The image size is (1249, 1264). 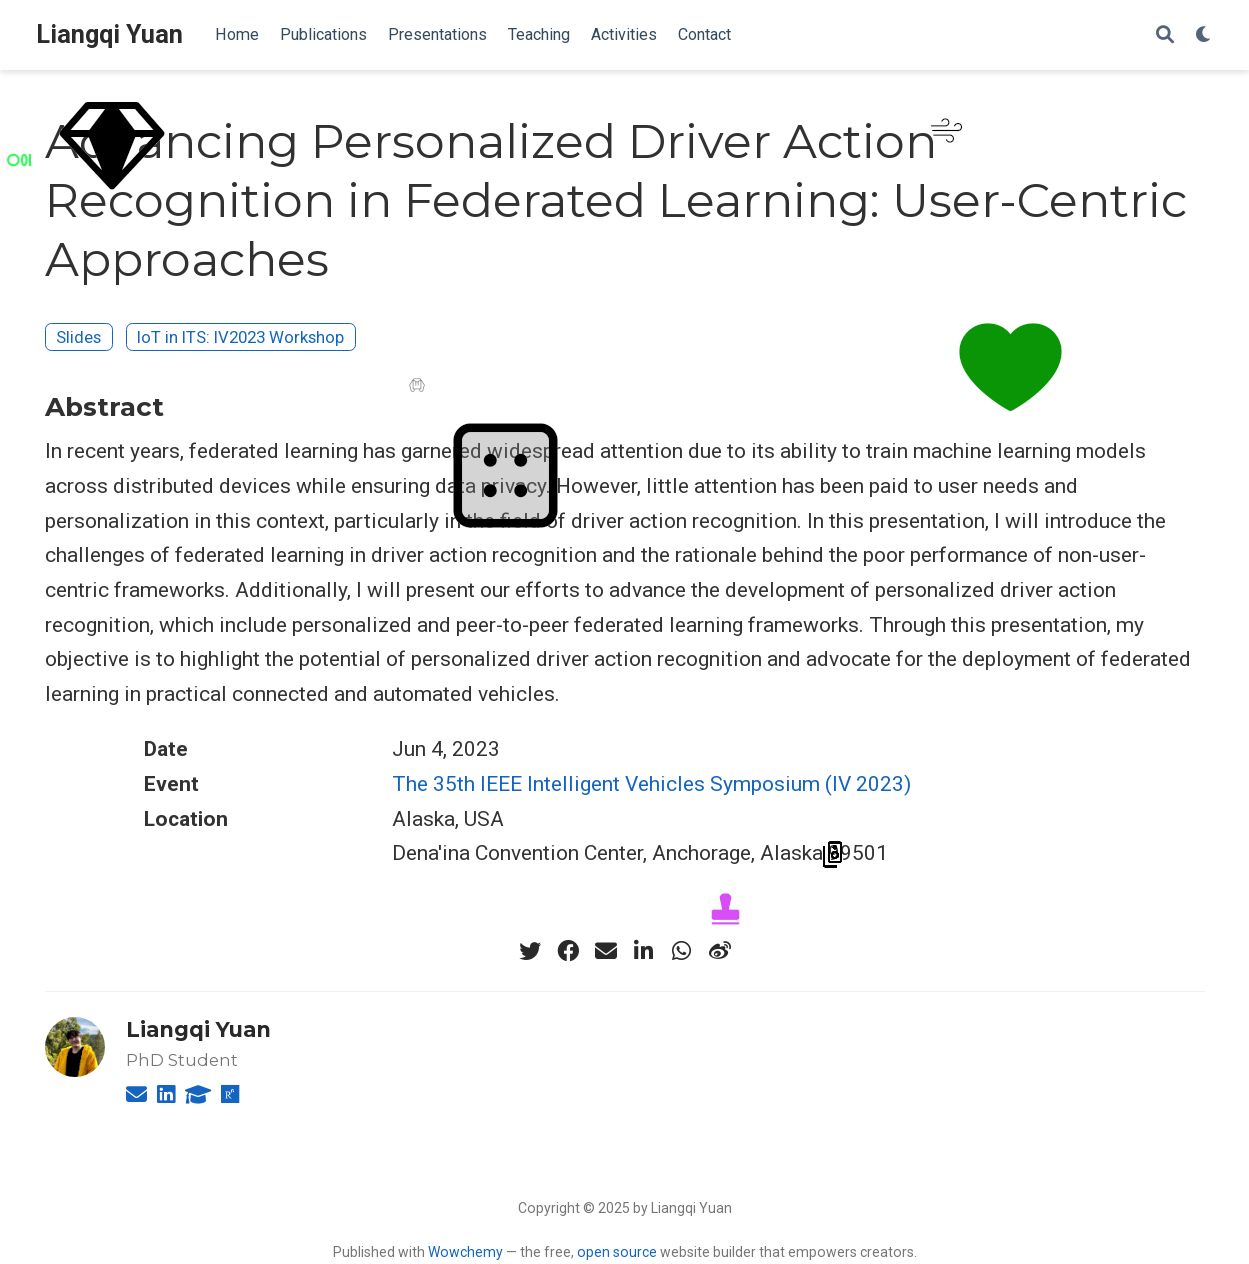 I want to click on open Sketch design application, so click(x=112, y=144).